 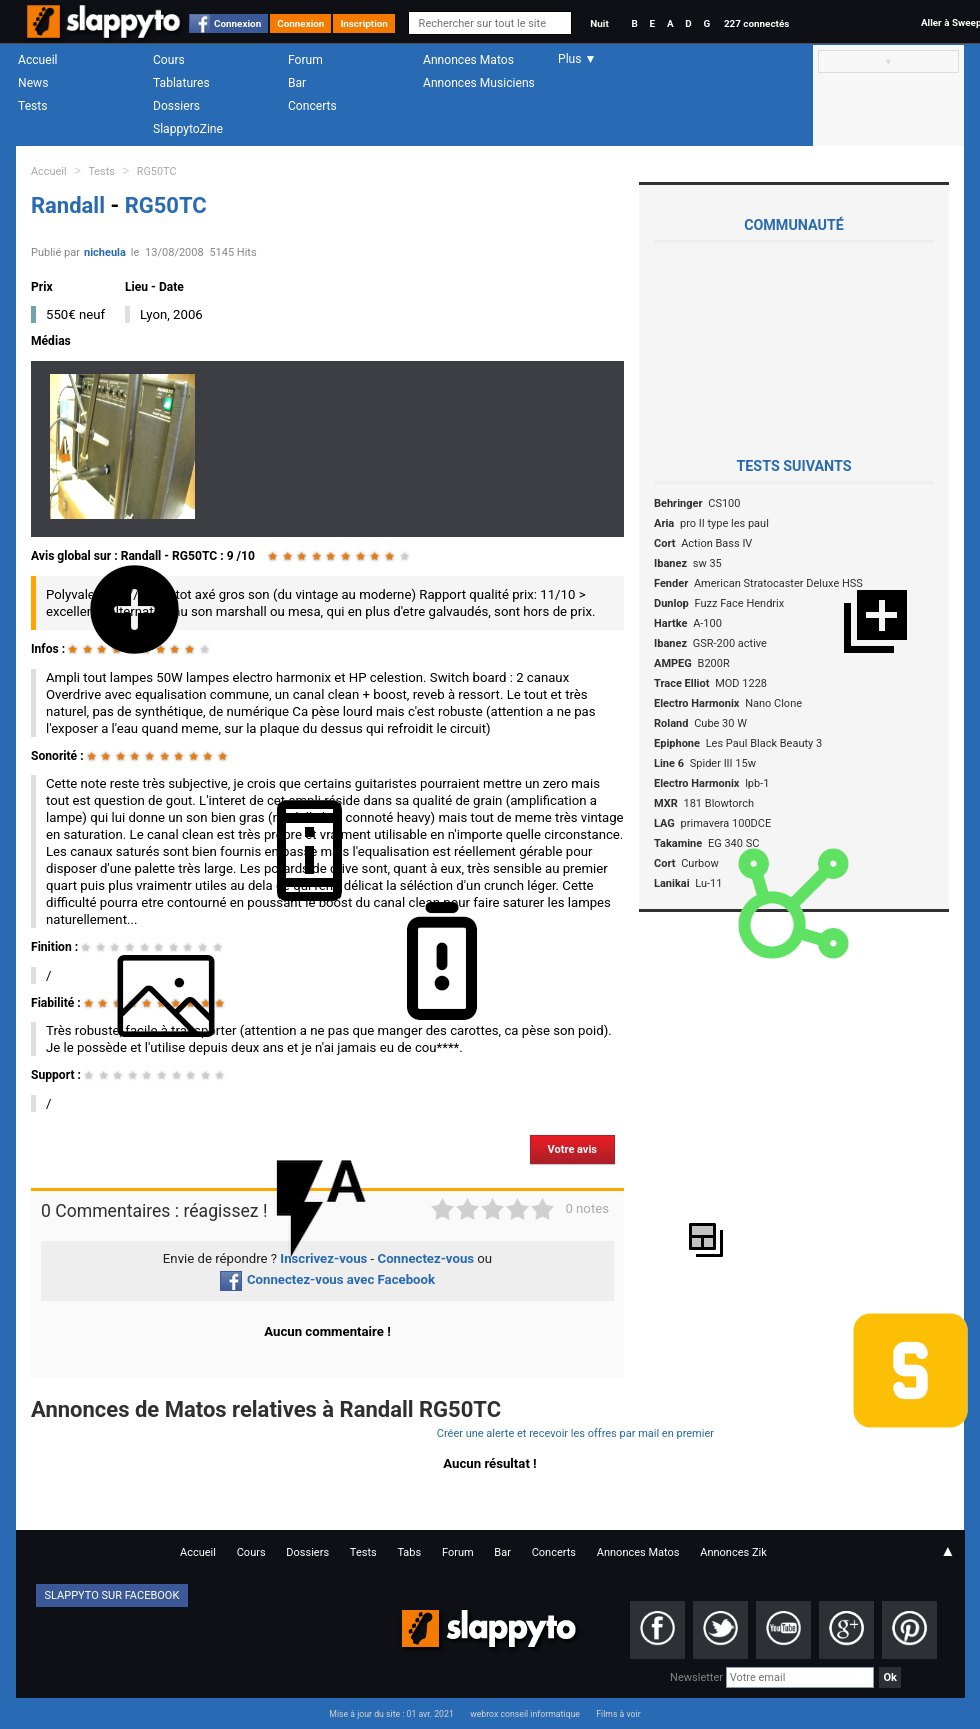 I want to click on indicates low battery warning, so click(x=442, y=961).